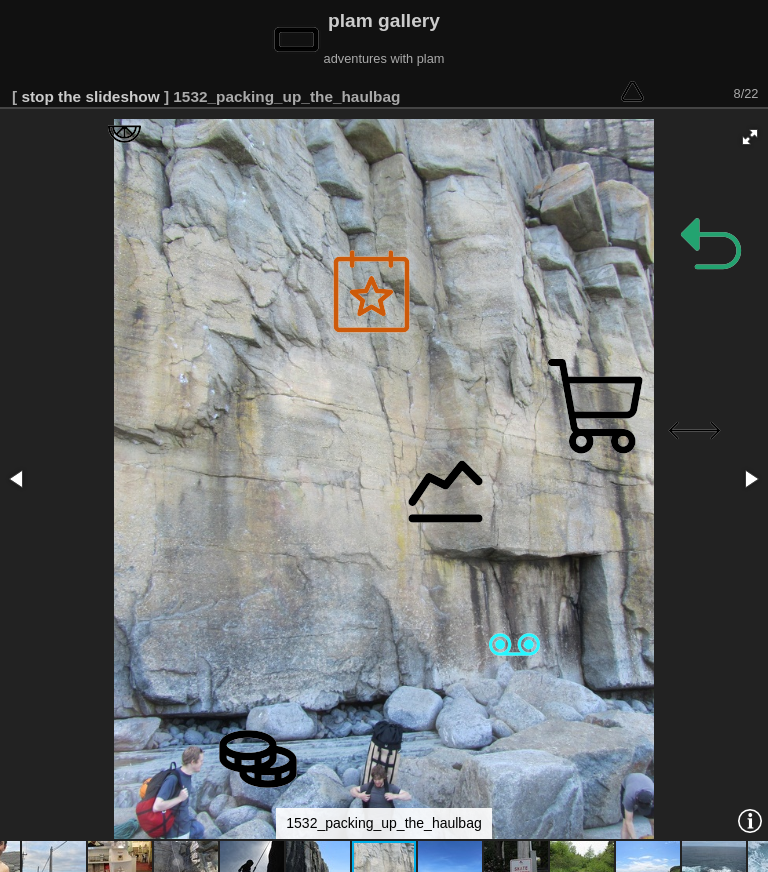  What do you see at coordinates (597, 408) in the screenshot?
I see `view your shopping cart` at bounding box center [597, 408].